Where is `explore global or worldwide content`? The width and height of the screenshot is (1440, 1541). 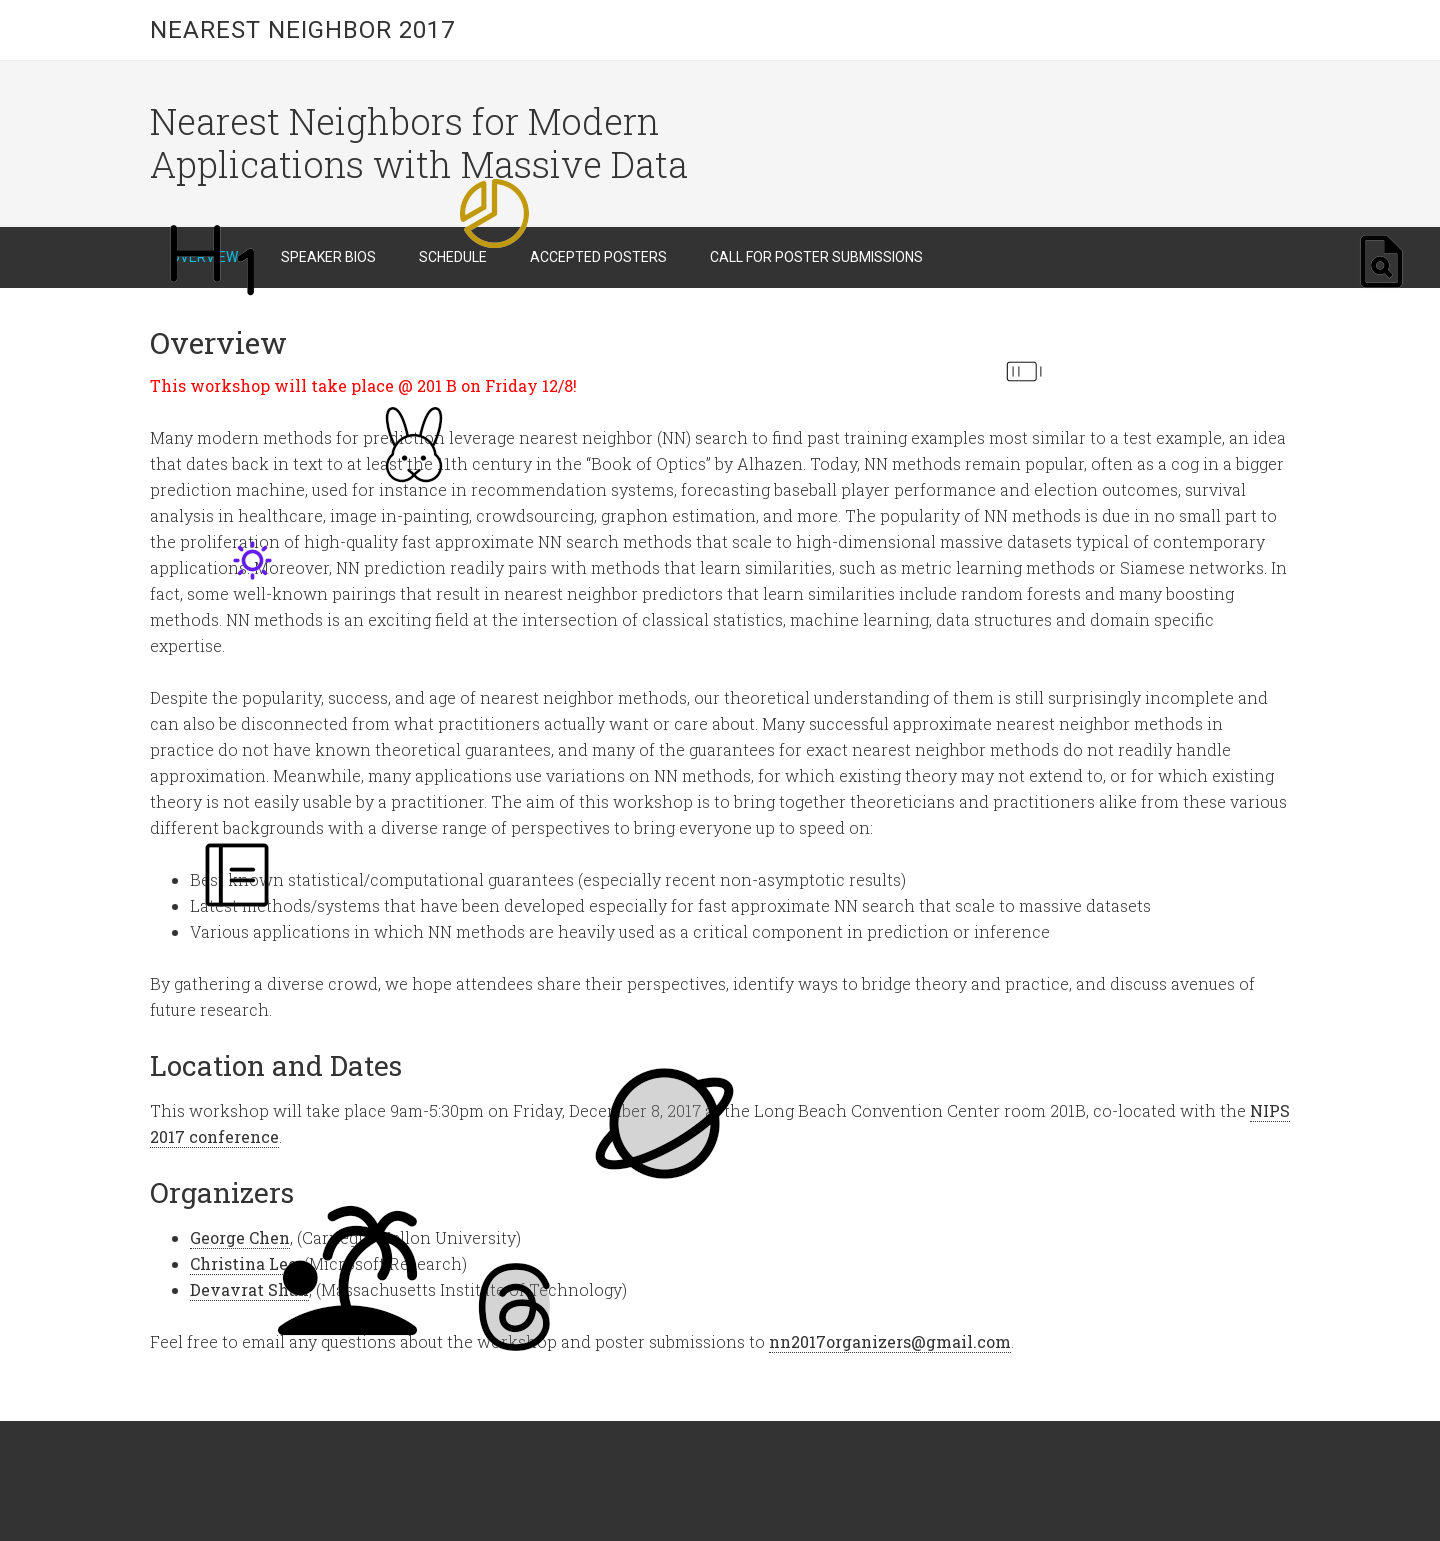 explore global or worldwide content is located at coordinates (664, 1123).